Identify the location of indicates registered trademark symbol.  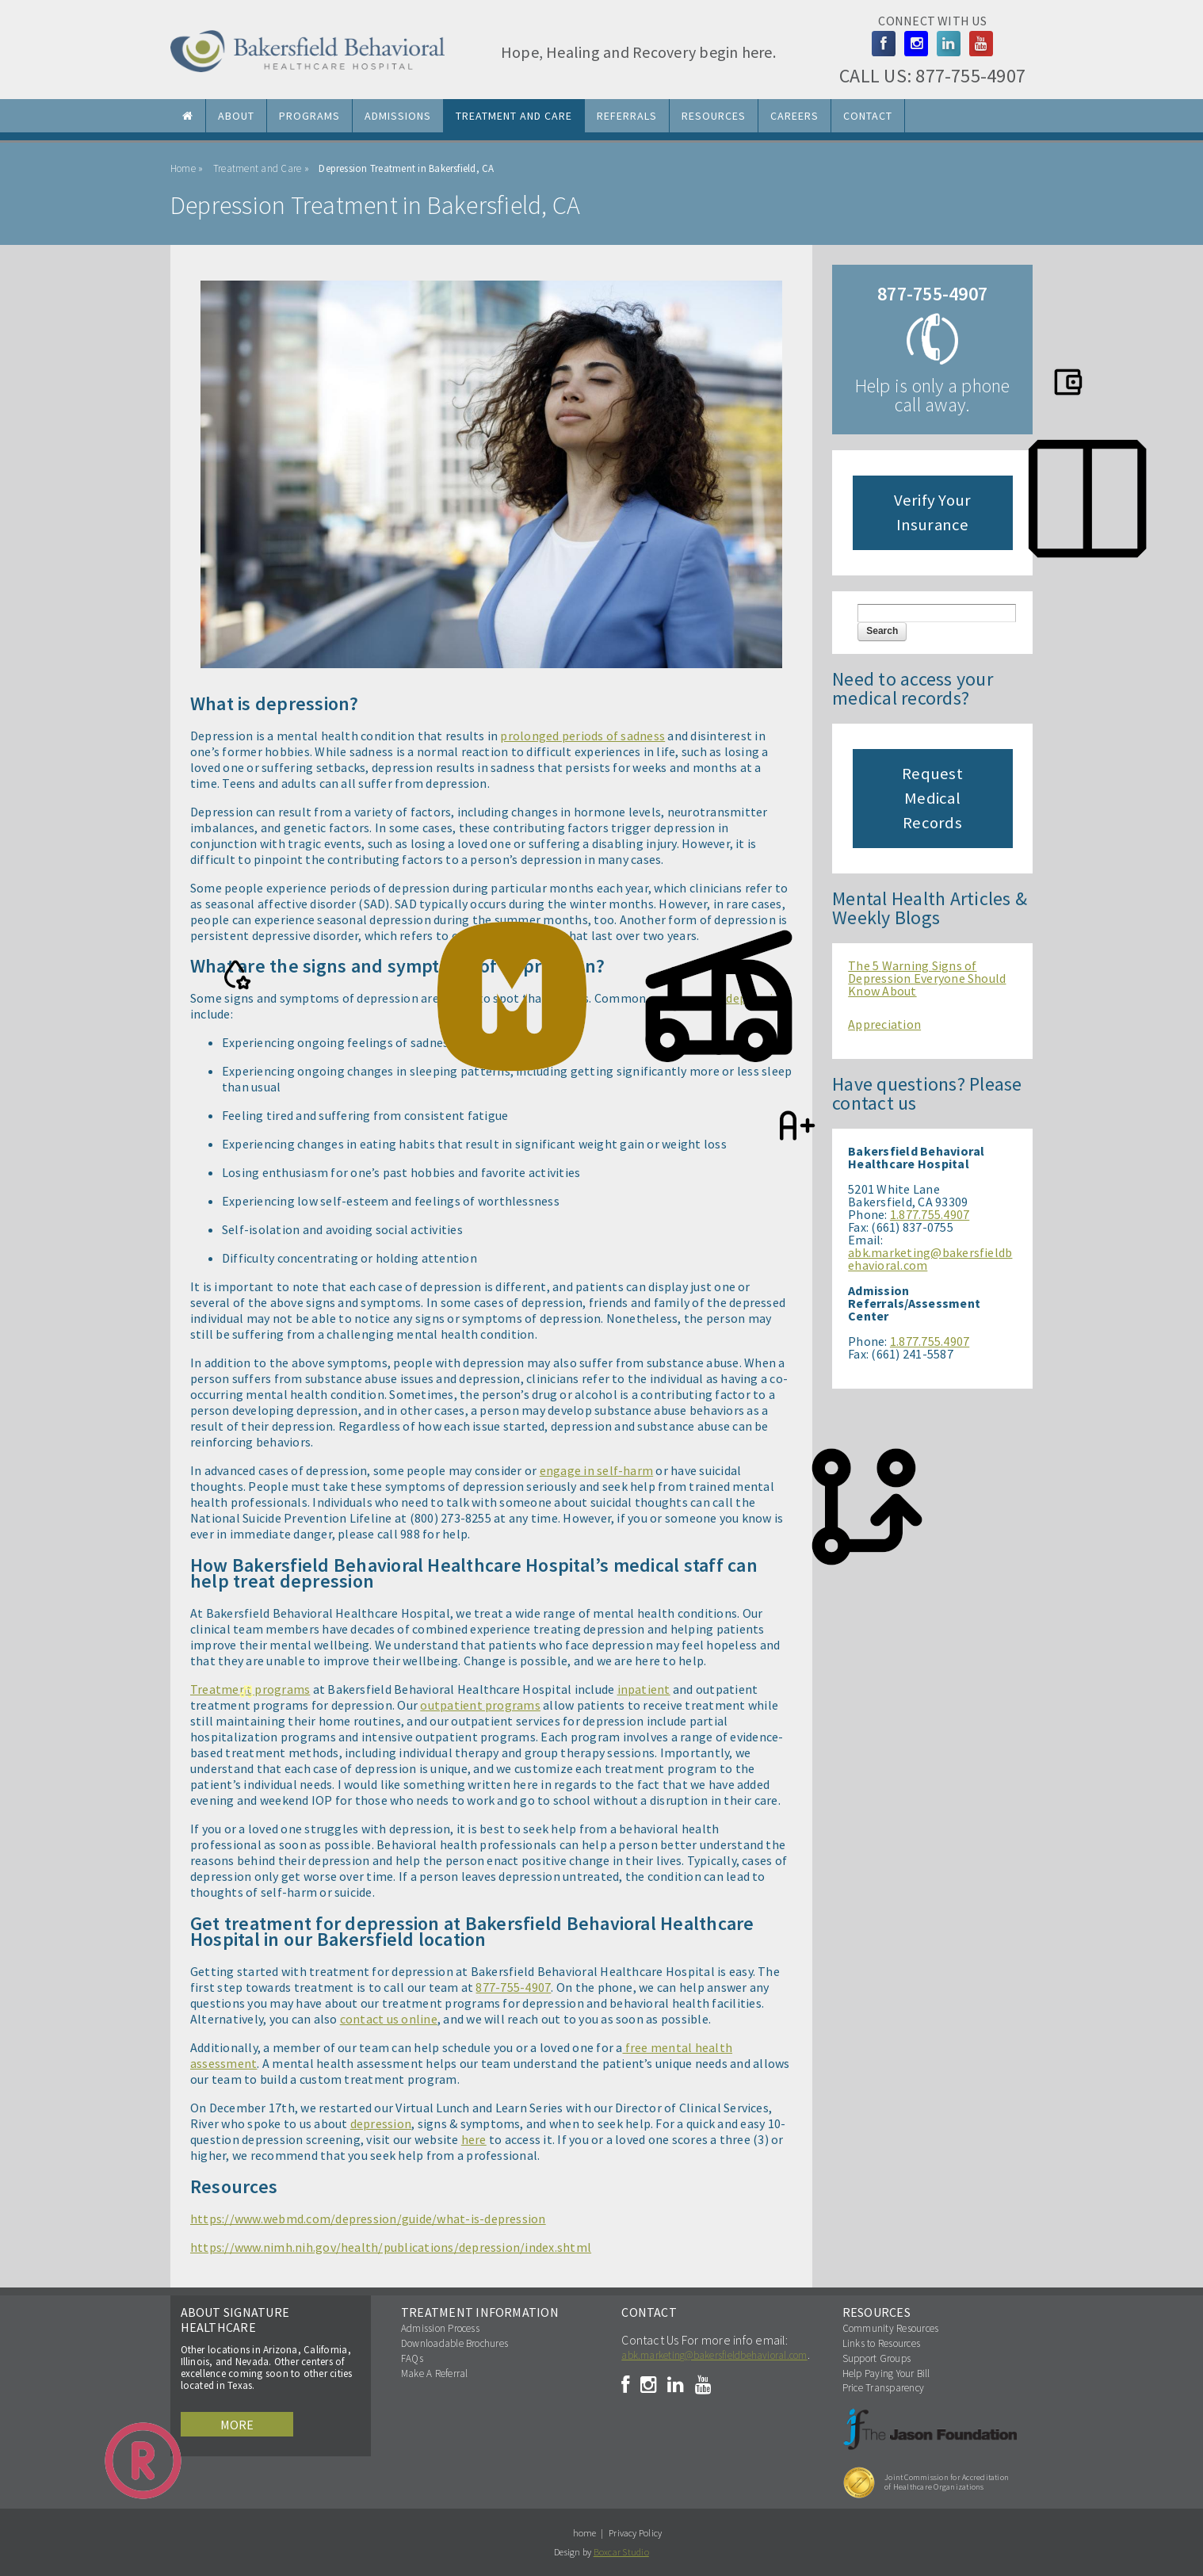
(143, 2460).